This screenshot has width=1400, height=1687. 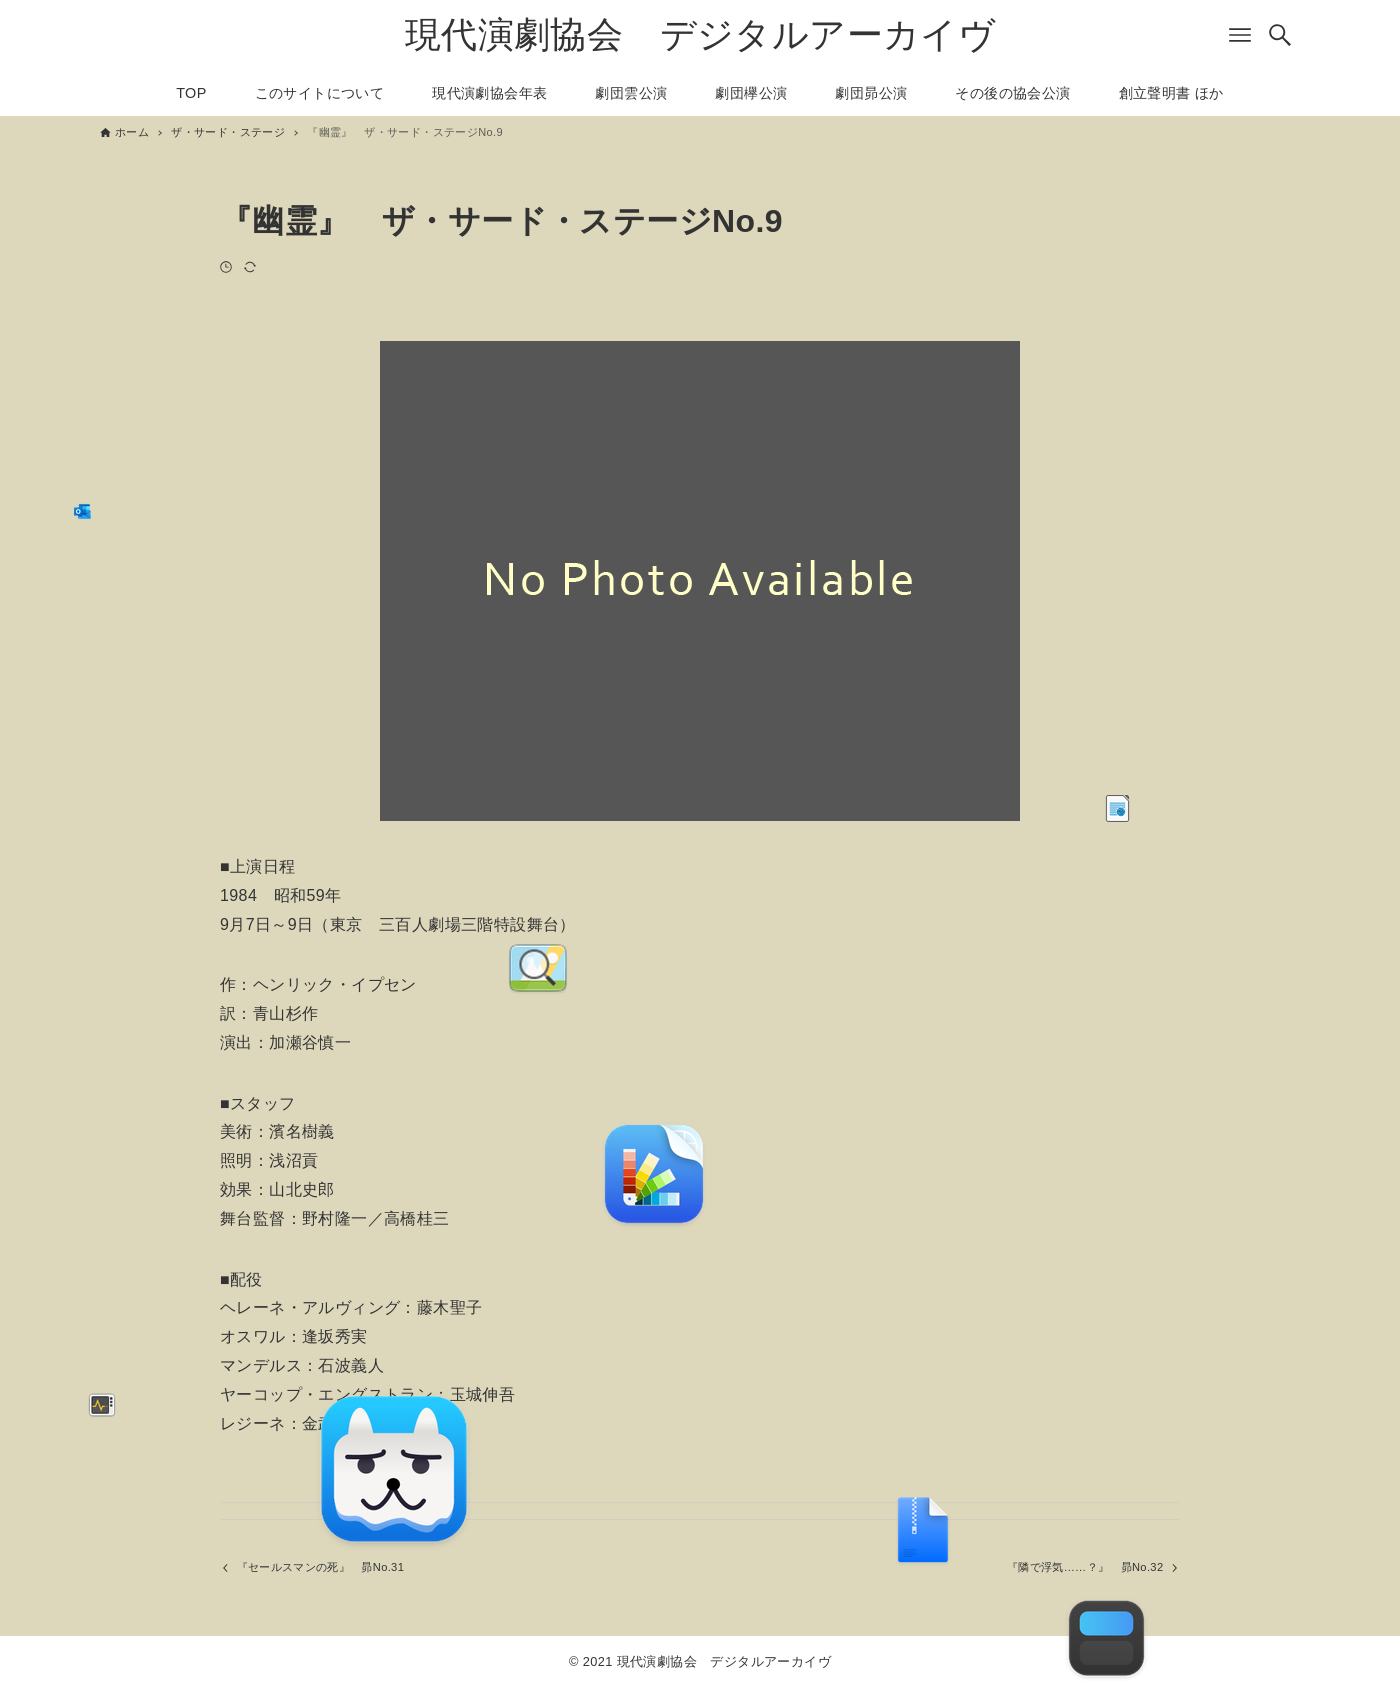 What do you see at coordinates (82, 511) in the screenshot?
I see `open Microsoft Outlook email app` at bounding box center [82, 511].